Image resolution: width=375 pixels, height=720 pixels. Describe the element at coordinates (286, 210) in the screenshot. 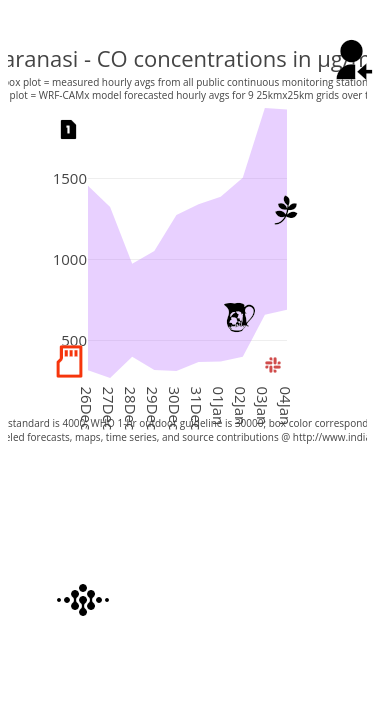

I see `pagelines brand logo` at that location.